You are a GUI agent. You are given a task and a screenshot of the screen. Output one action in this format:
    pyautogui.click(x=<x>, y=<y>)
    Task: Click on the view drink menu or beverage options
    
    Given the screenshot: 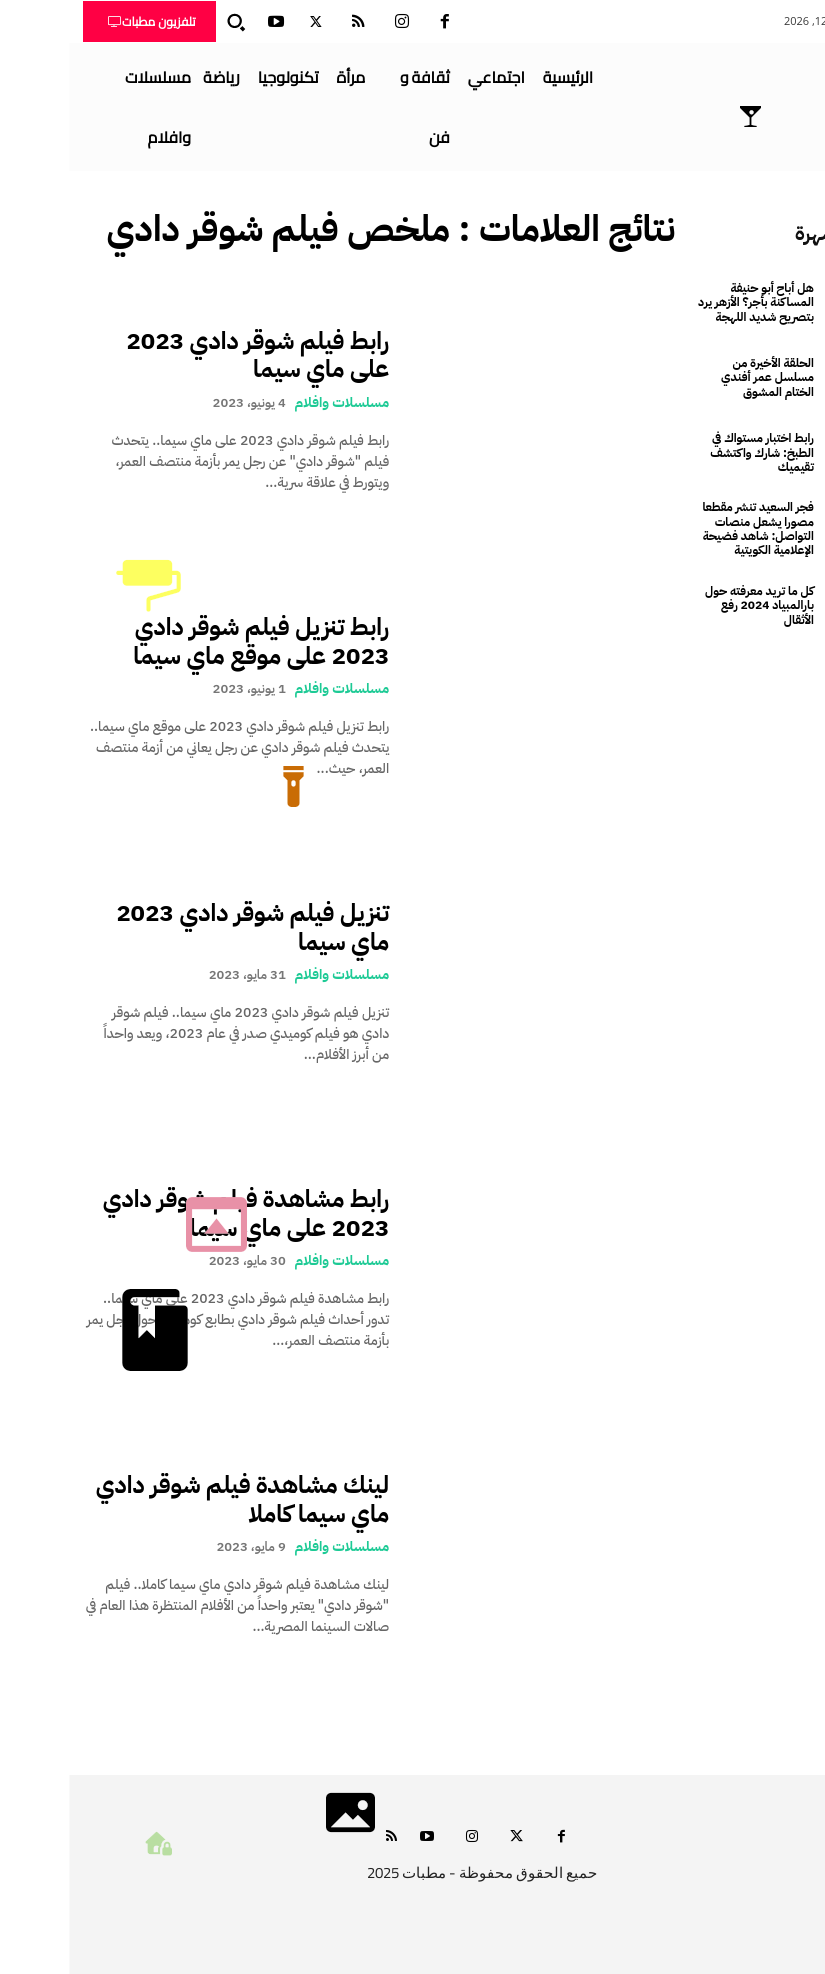 What is the action you would take?
    pyautogui.click(x=750, y=116)
    